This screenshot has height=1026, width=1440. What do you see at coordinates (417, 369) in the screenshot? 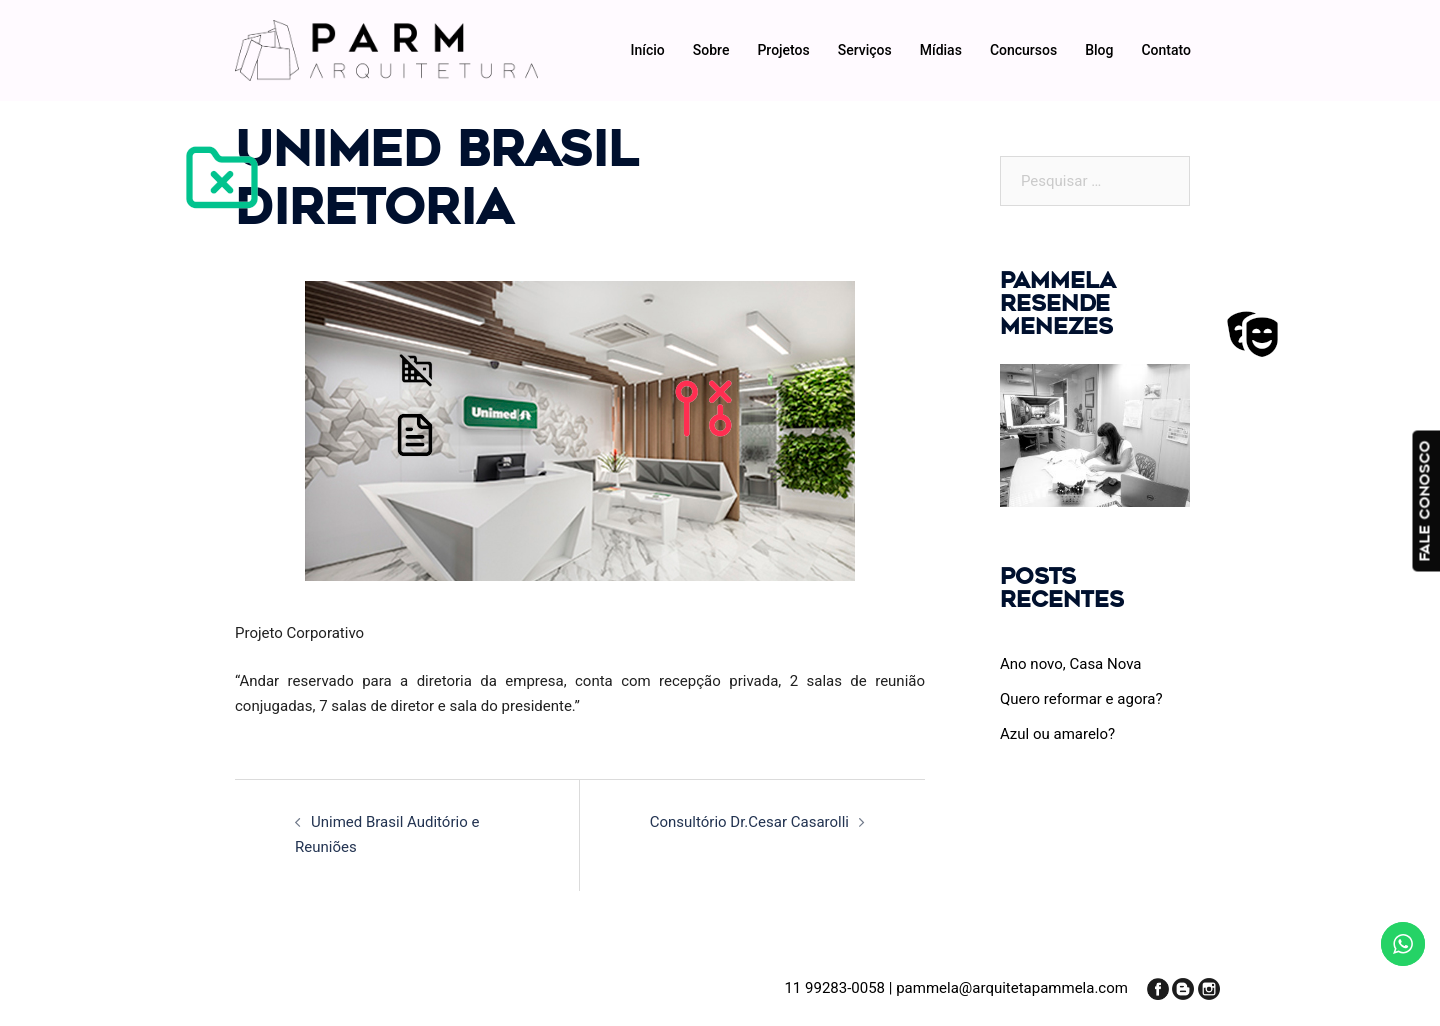
I see `indicates a website or domain is unavailable` at bounding box center [417, 369].